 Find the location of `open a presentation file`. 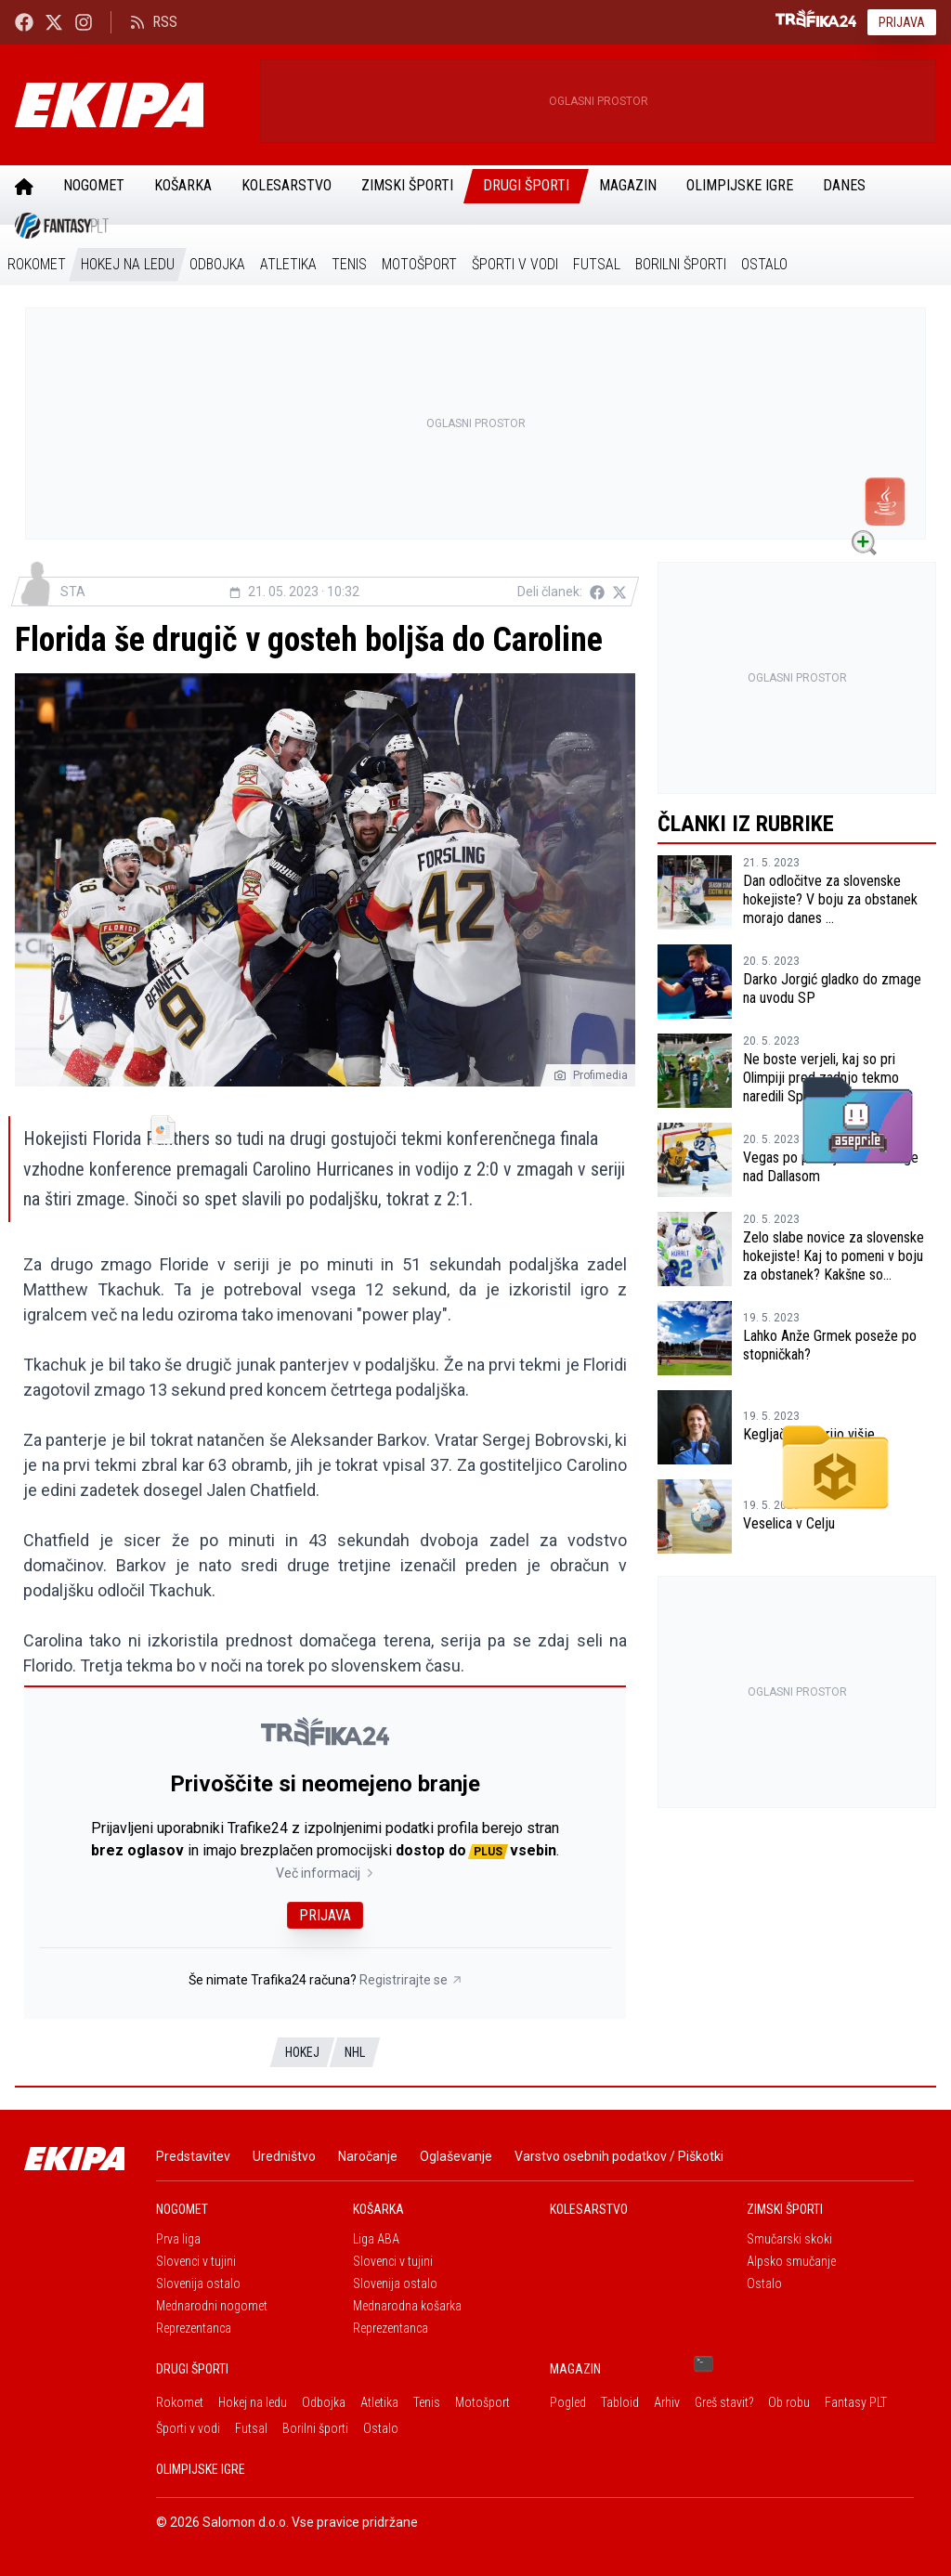

open a presentation file is located at coordinates (163, 1129).